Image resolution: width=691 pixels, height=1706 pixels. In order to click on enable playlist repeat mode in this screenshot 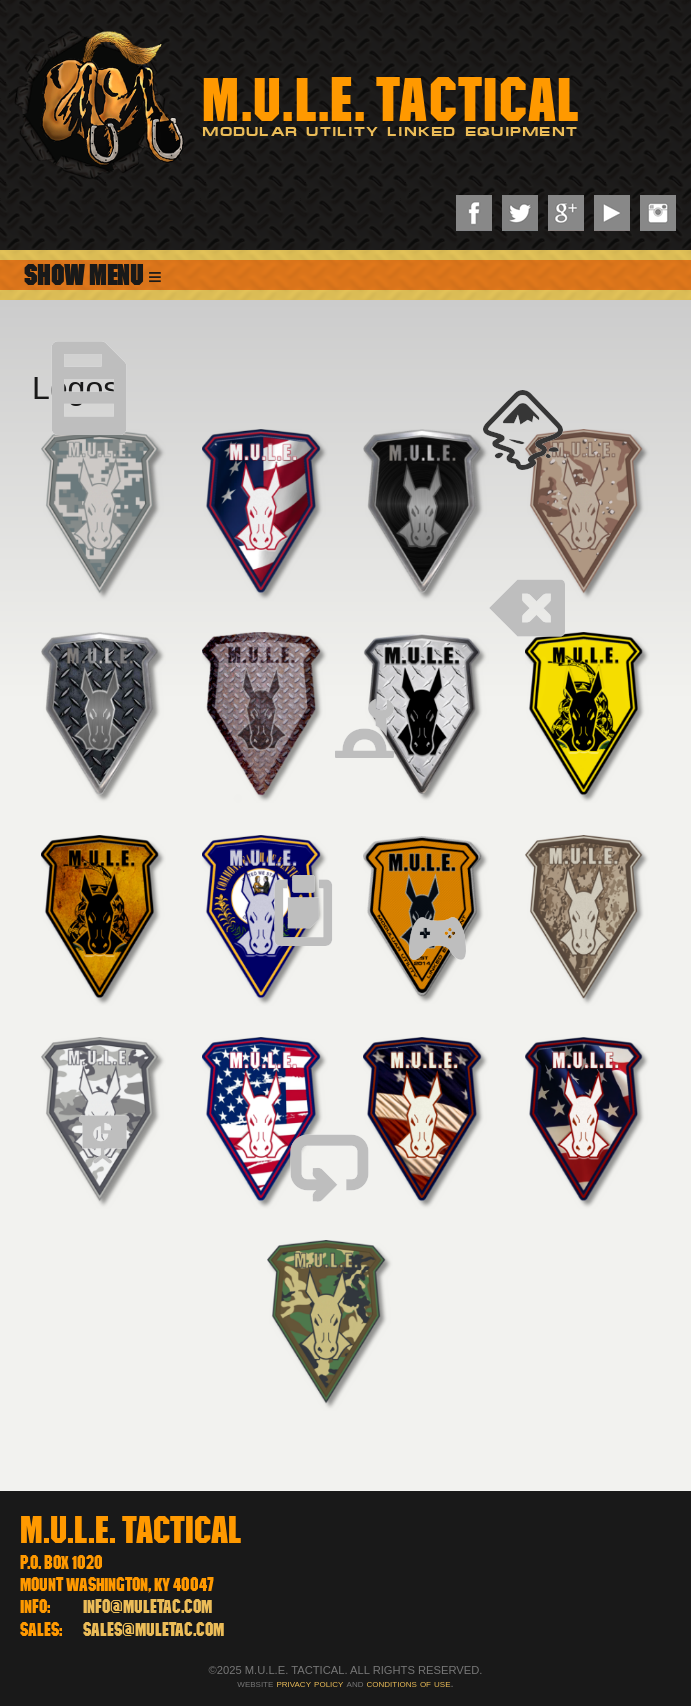, I will do `click(329, 1162)`.